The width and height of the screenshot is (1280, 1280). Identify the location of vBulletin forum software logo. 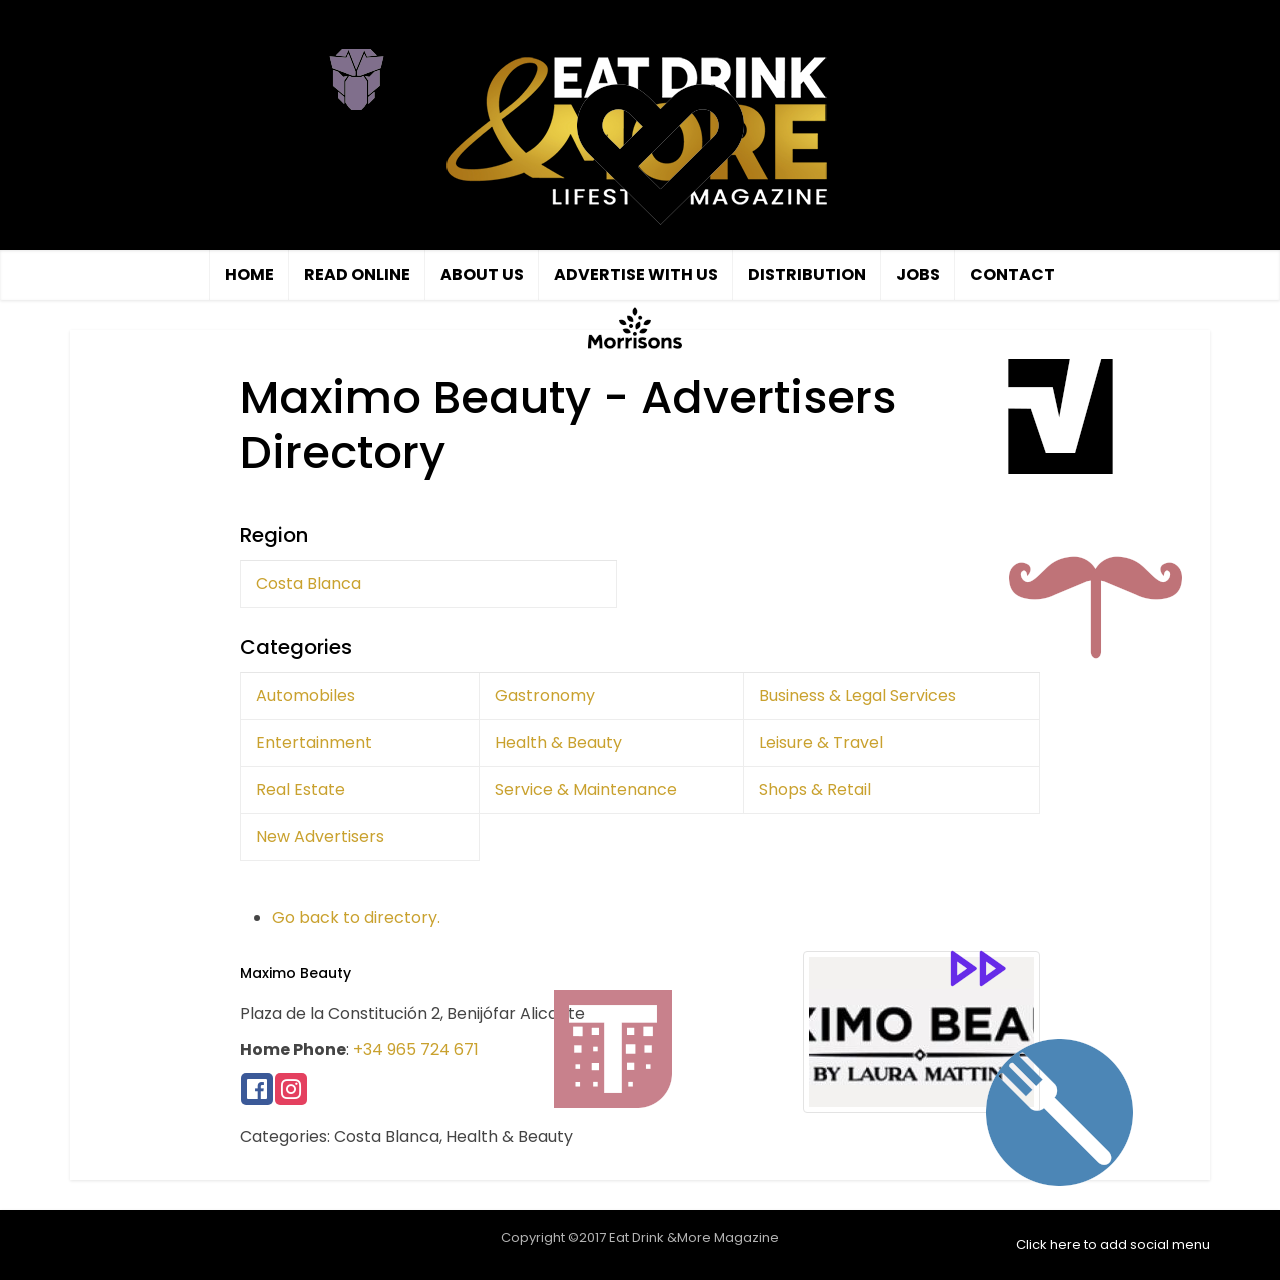
(1060, 416).